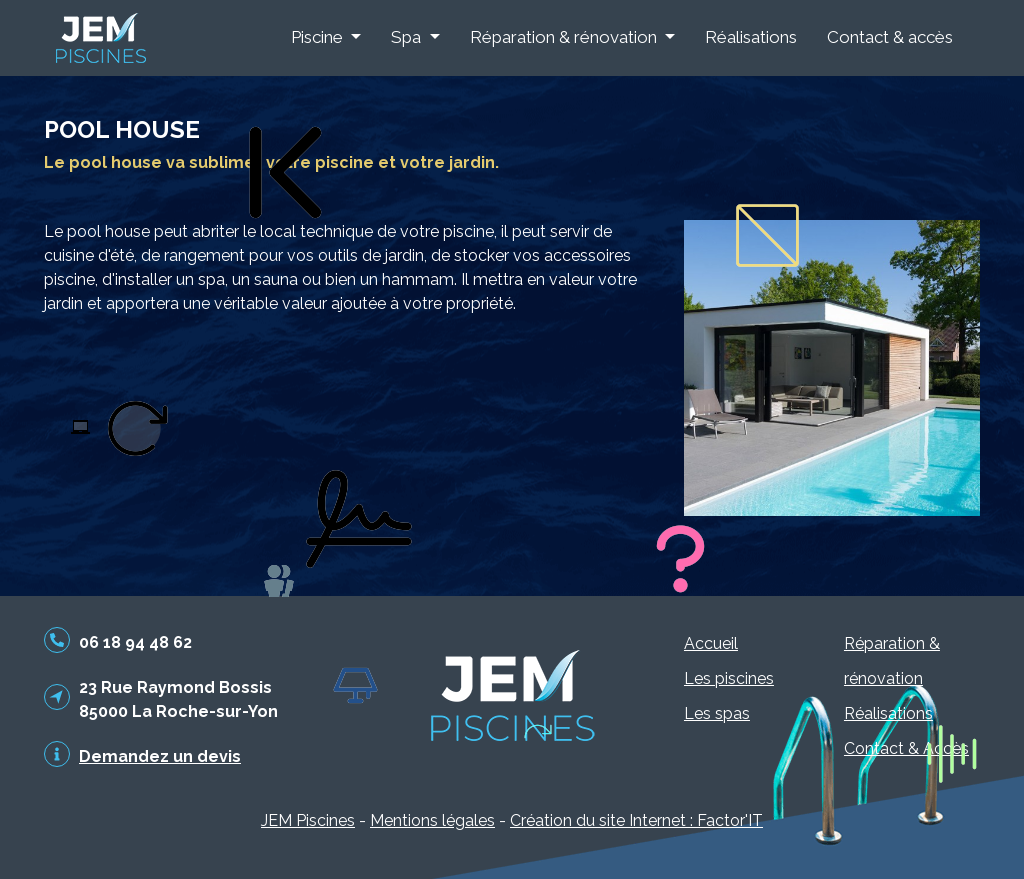  I want to click on access chromebook or laptop settings, so click(80, 427).